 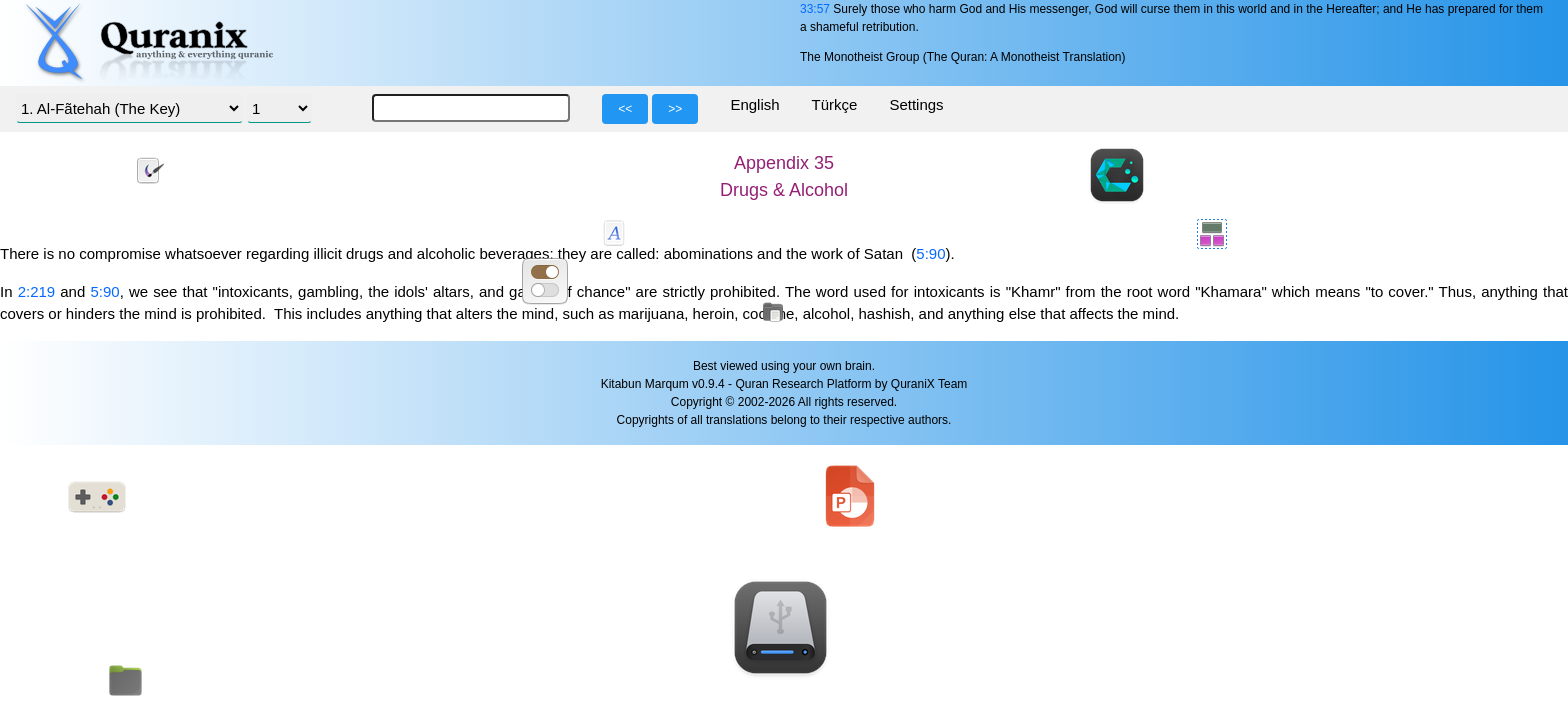 What do you see at coordinates (780, 627) in the screenshot?
I see `launch ventoy bootable usb creation tool` at bounding box center [780, 627].